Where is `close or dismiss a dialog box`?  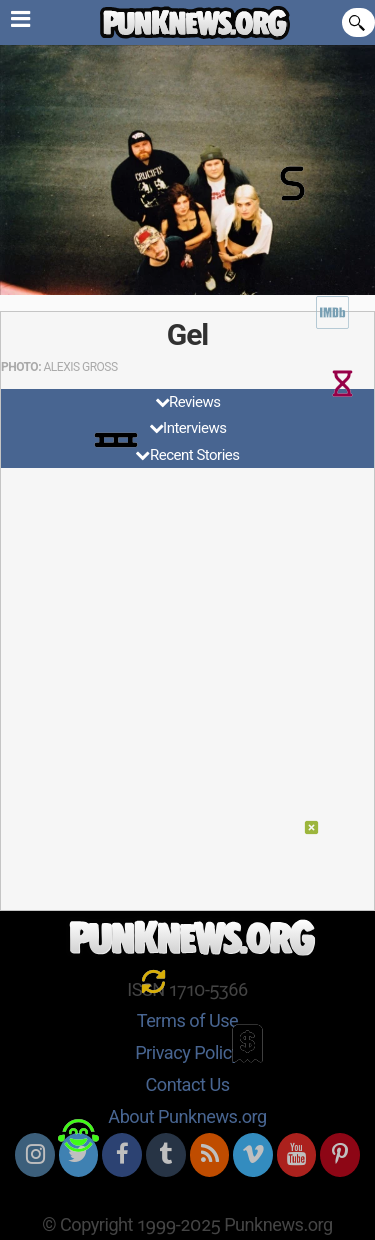
close or dismiss a dialog box is located at coordinates (311, 827).